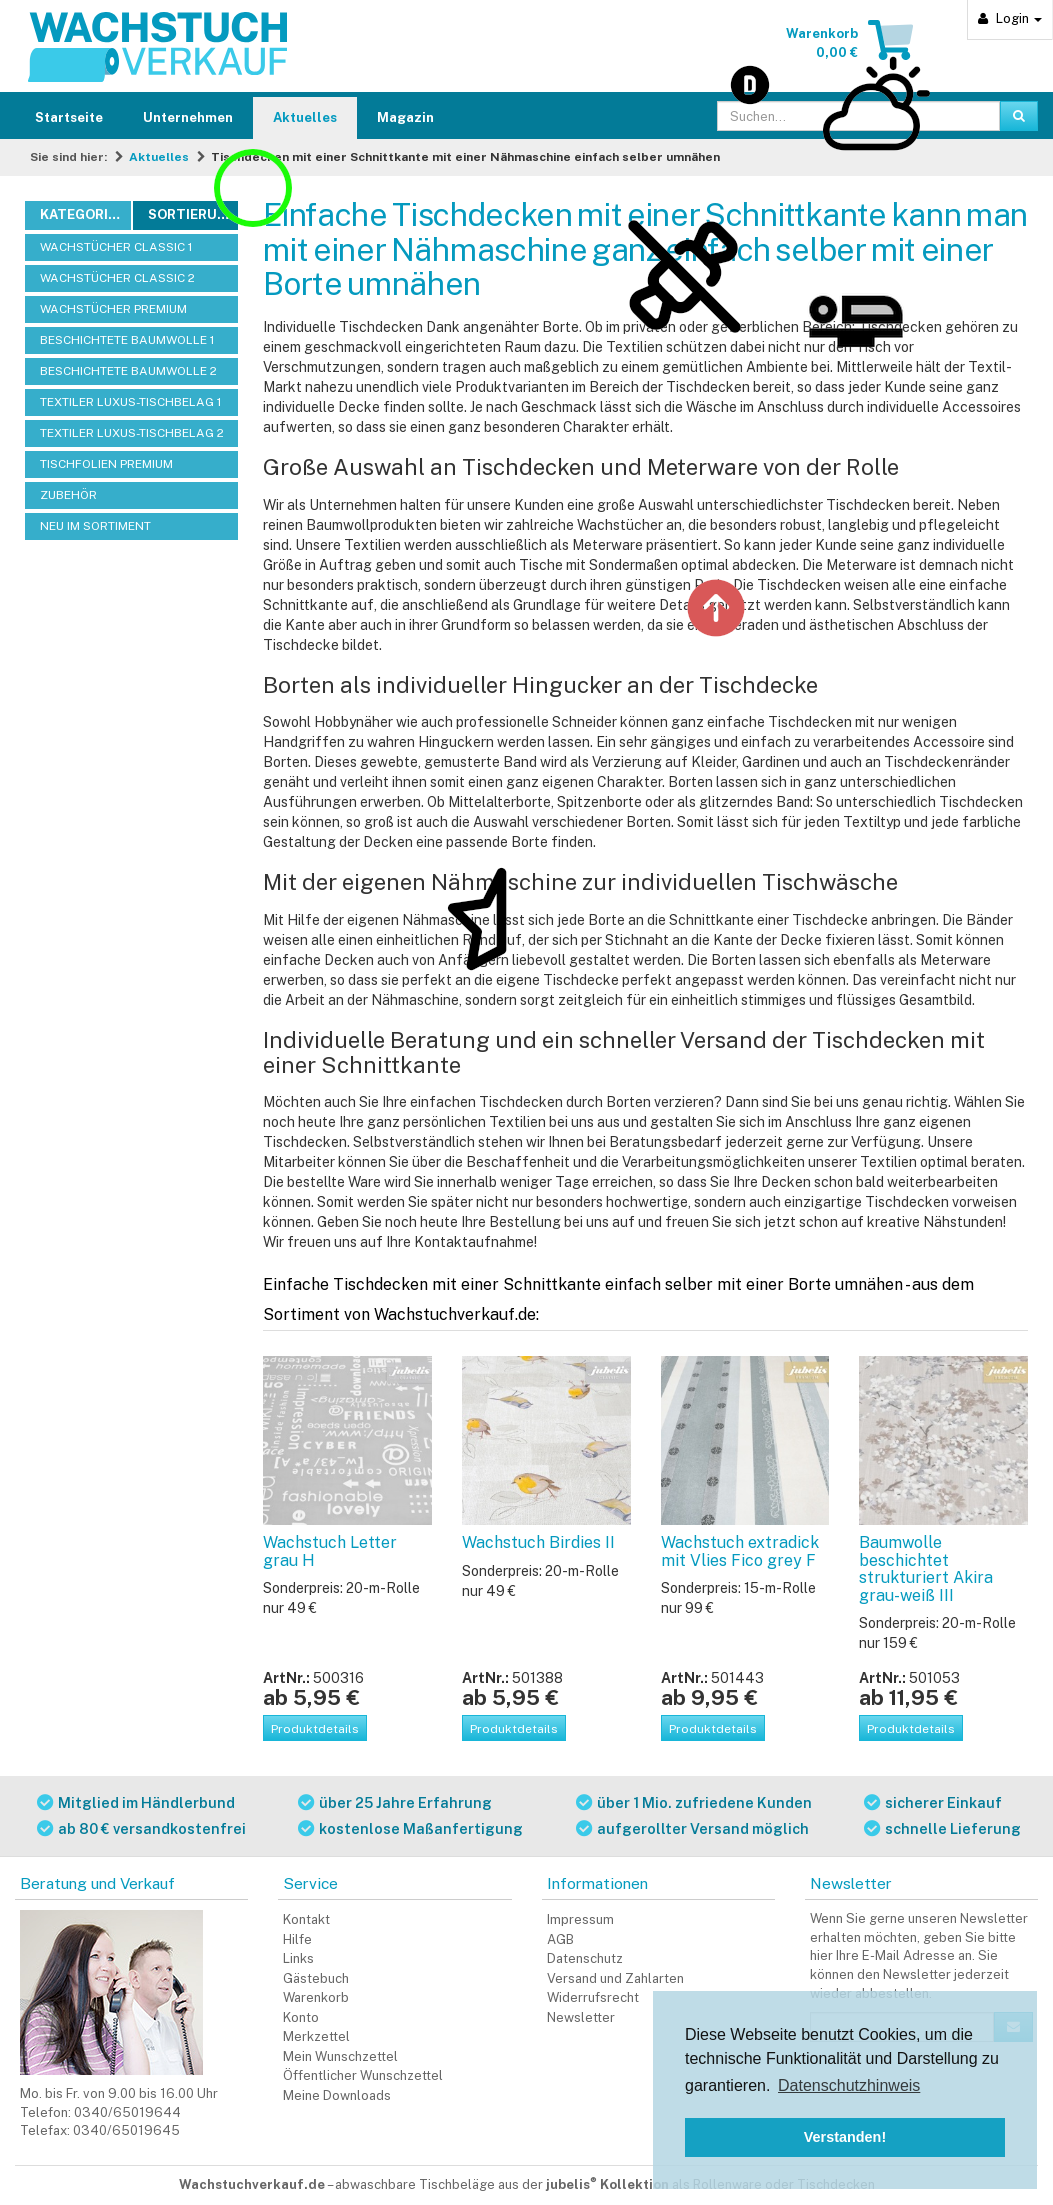 The width and height of the screenshot is (1053, 2205). I want to click on select flat bed seat option, so click(856, 319).